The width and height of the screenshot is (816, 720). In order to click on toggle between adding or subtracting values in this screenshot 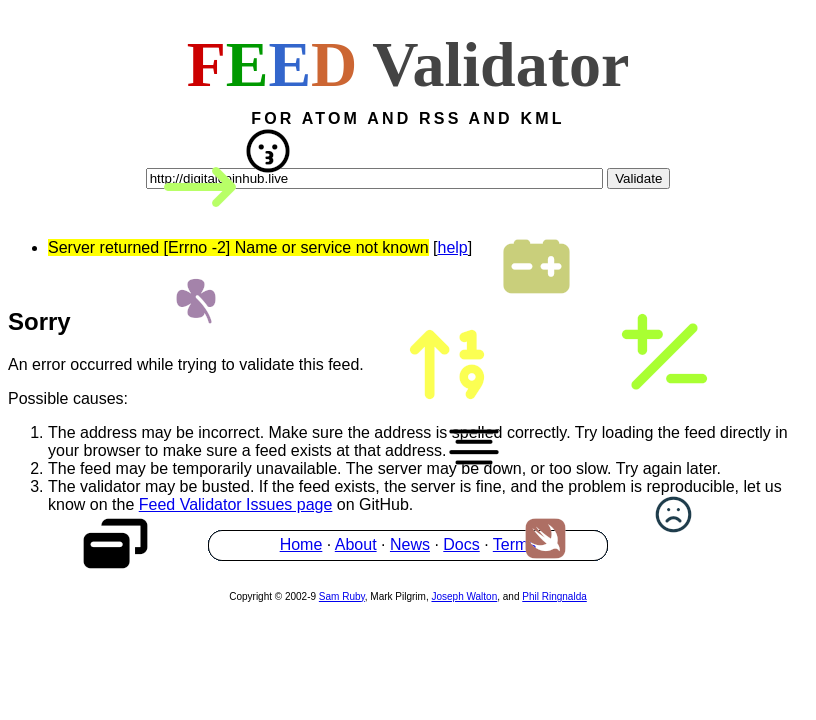, I will do `click(664, 356)`.